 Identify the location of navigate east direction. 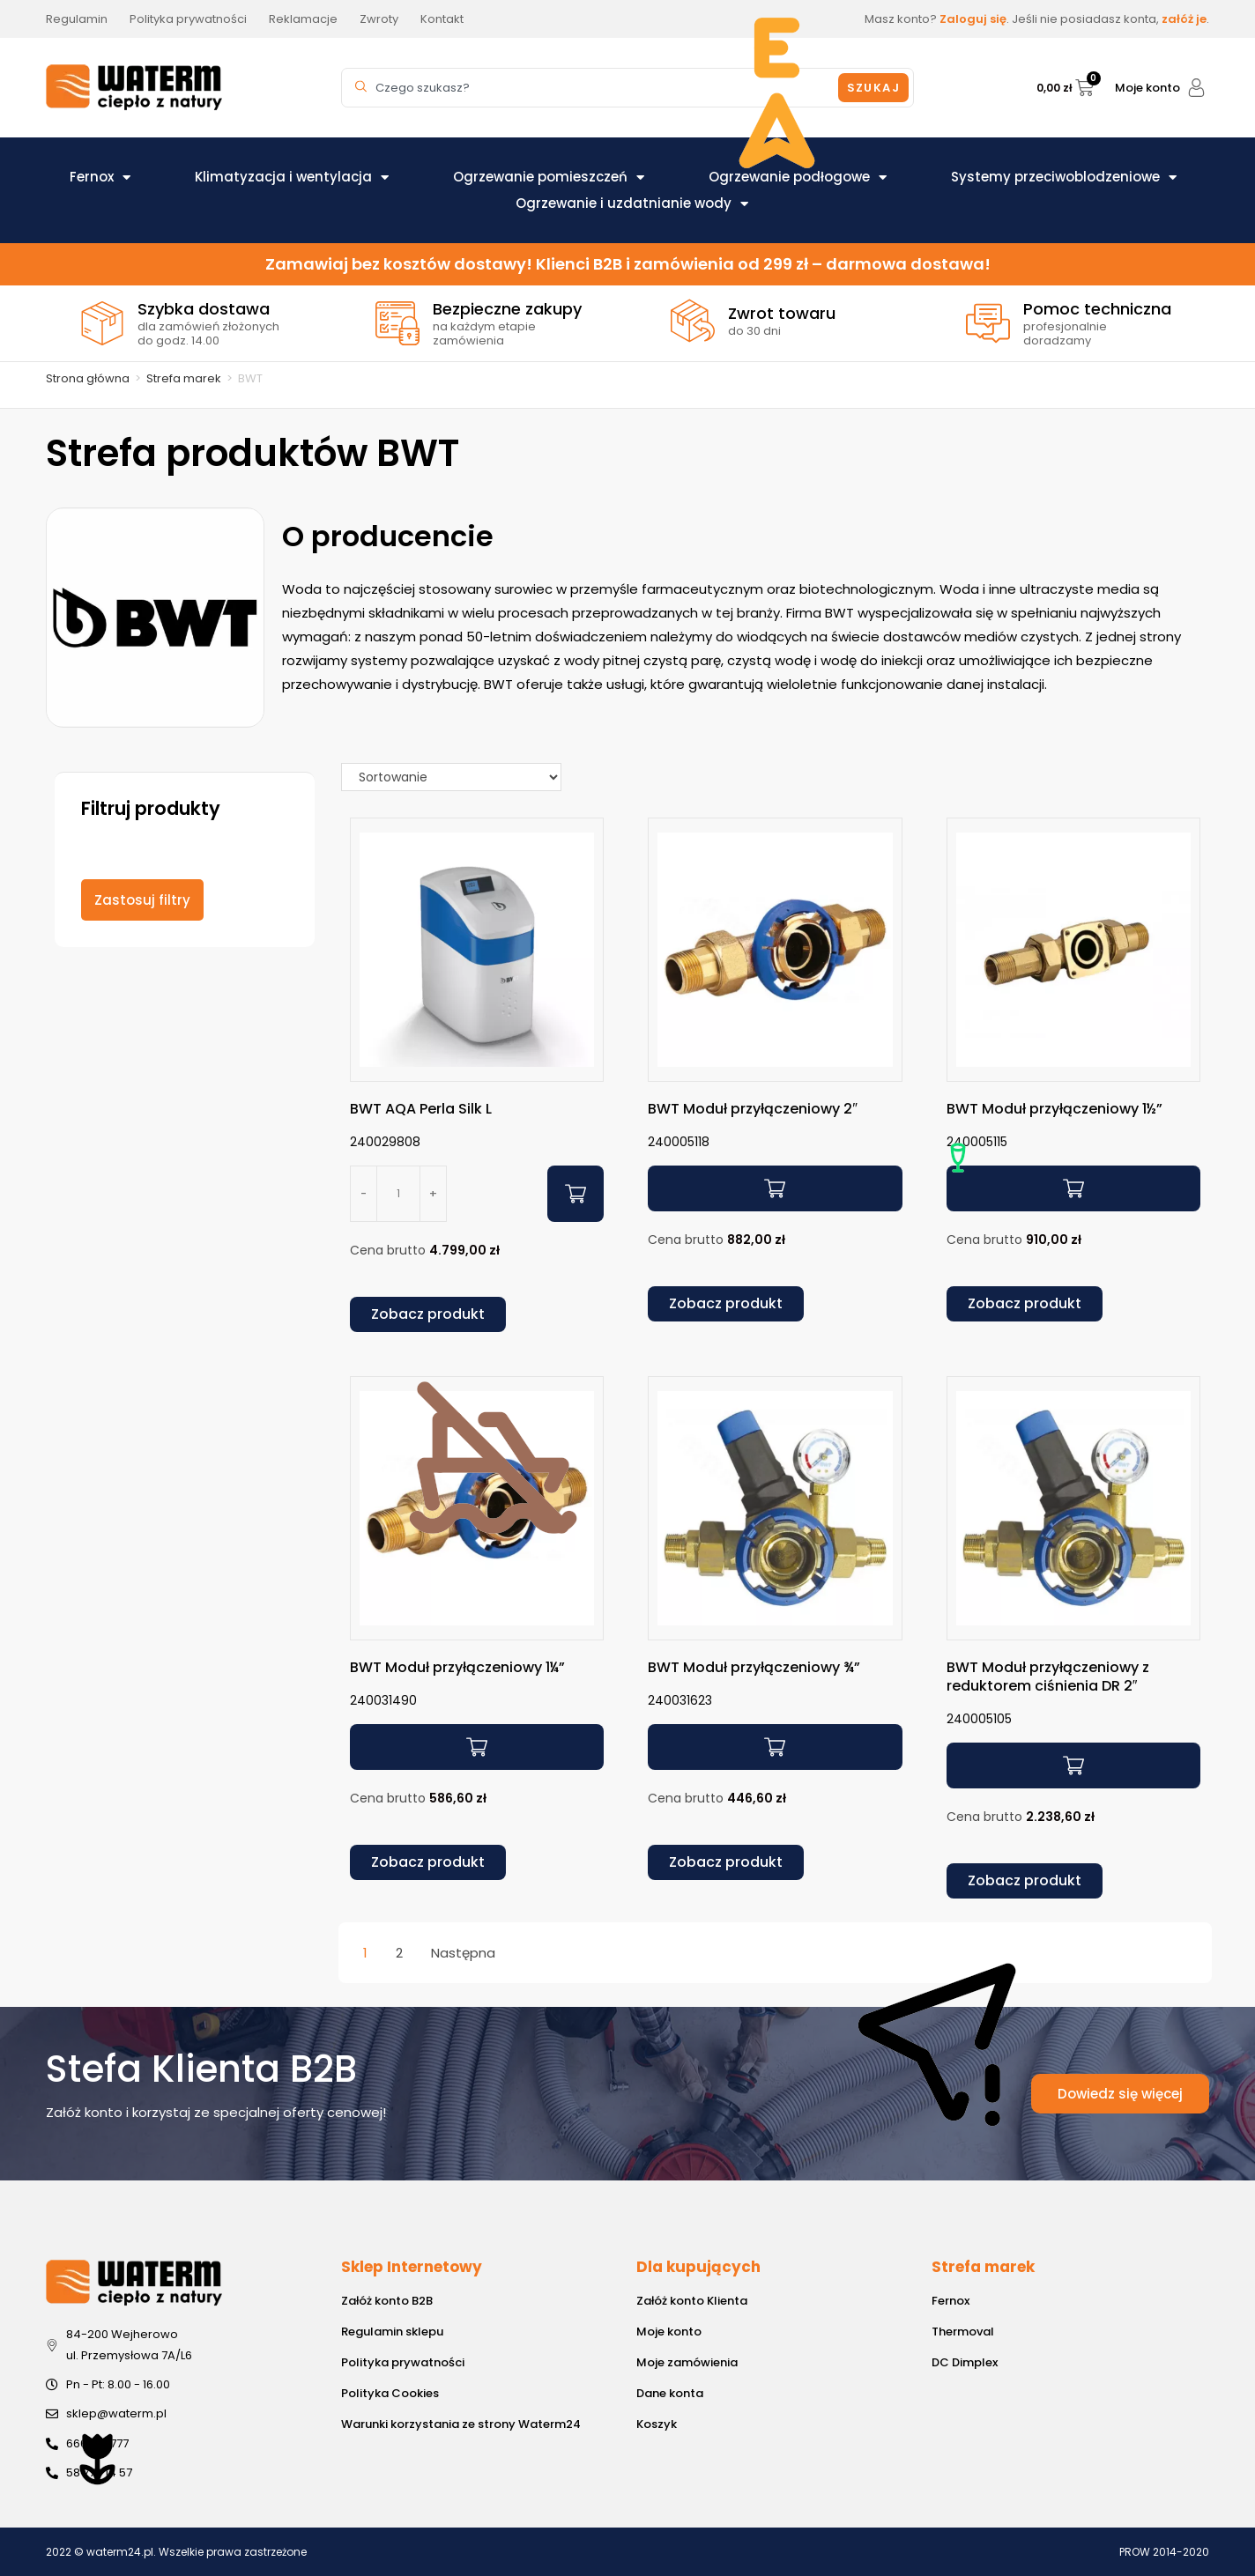
(776, 93).